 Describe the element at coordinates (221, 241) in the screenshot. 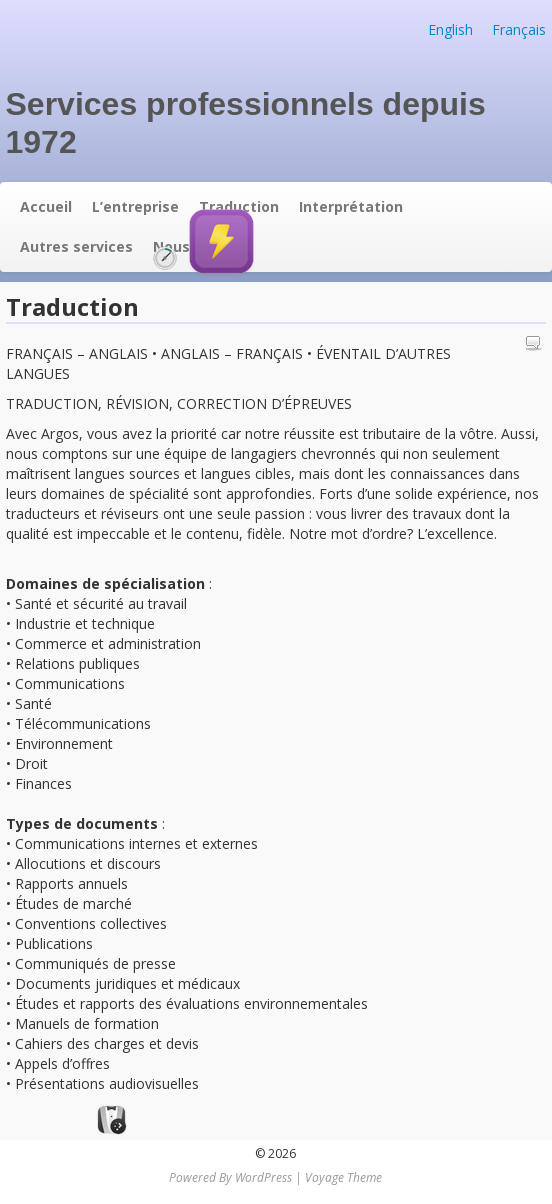

I see `open keypunch typing practice app` at that location.